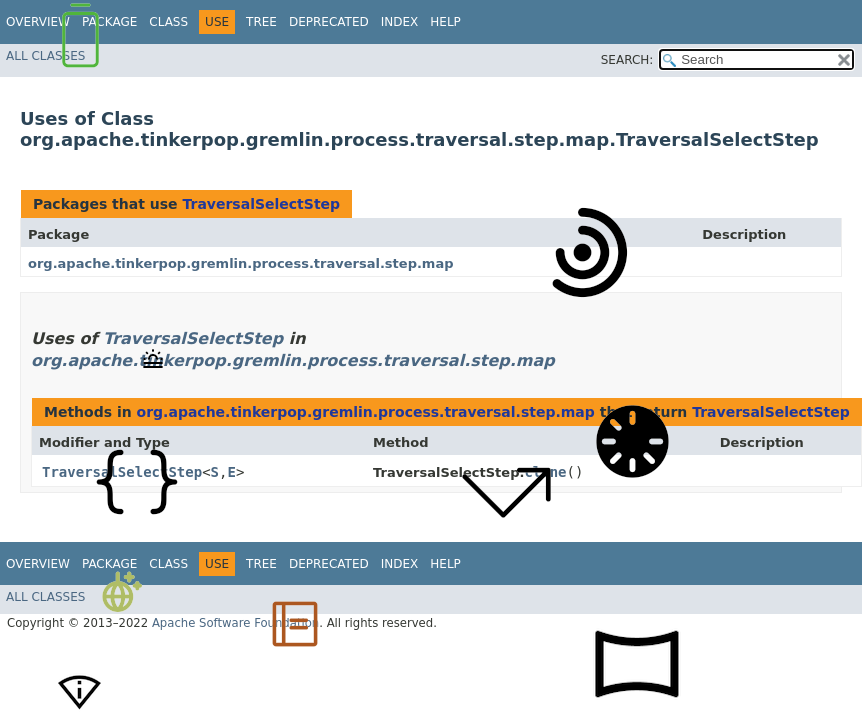 This screenshot has width=862, height=720. Describe the element at coordinates (506, 489) in the screenshot. I see `reply to a message` at that location.